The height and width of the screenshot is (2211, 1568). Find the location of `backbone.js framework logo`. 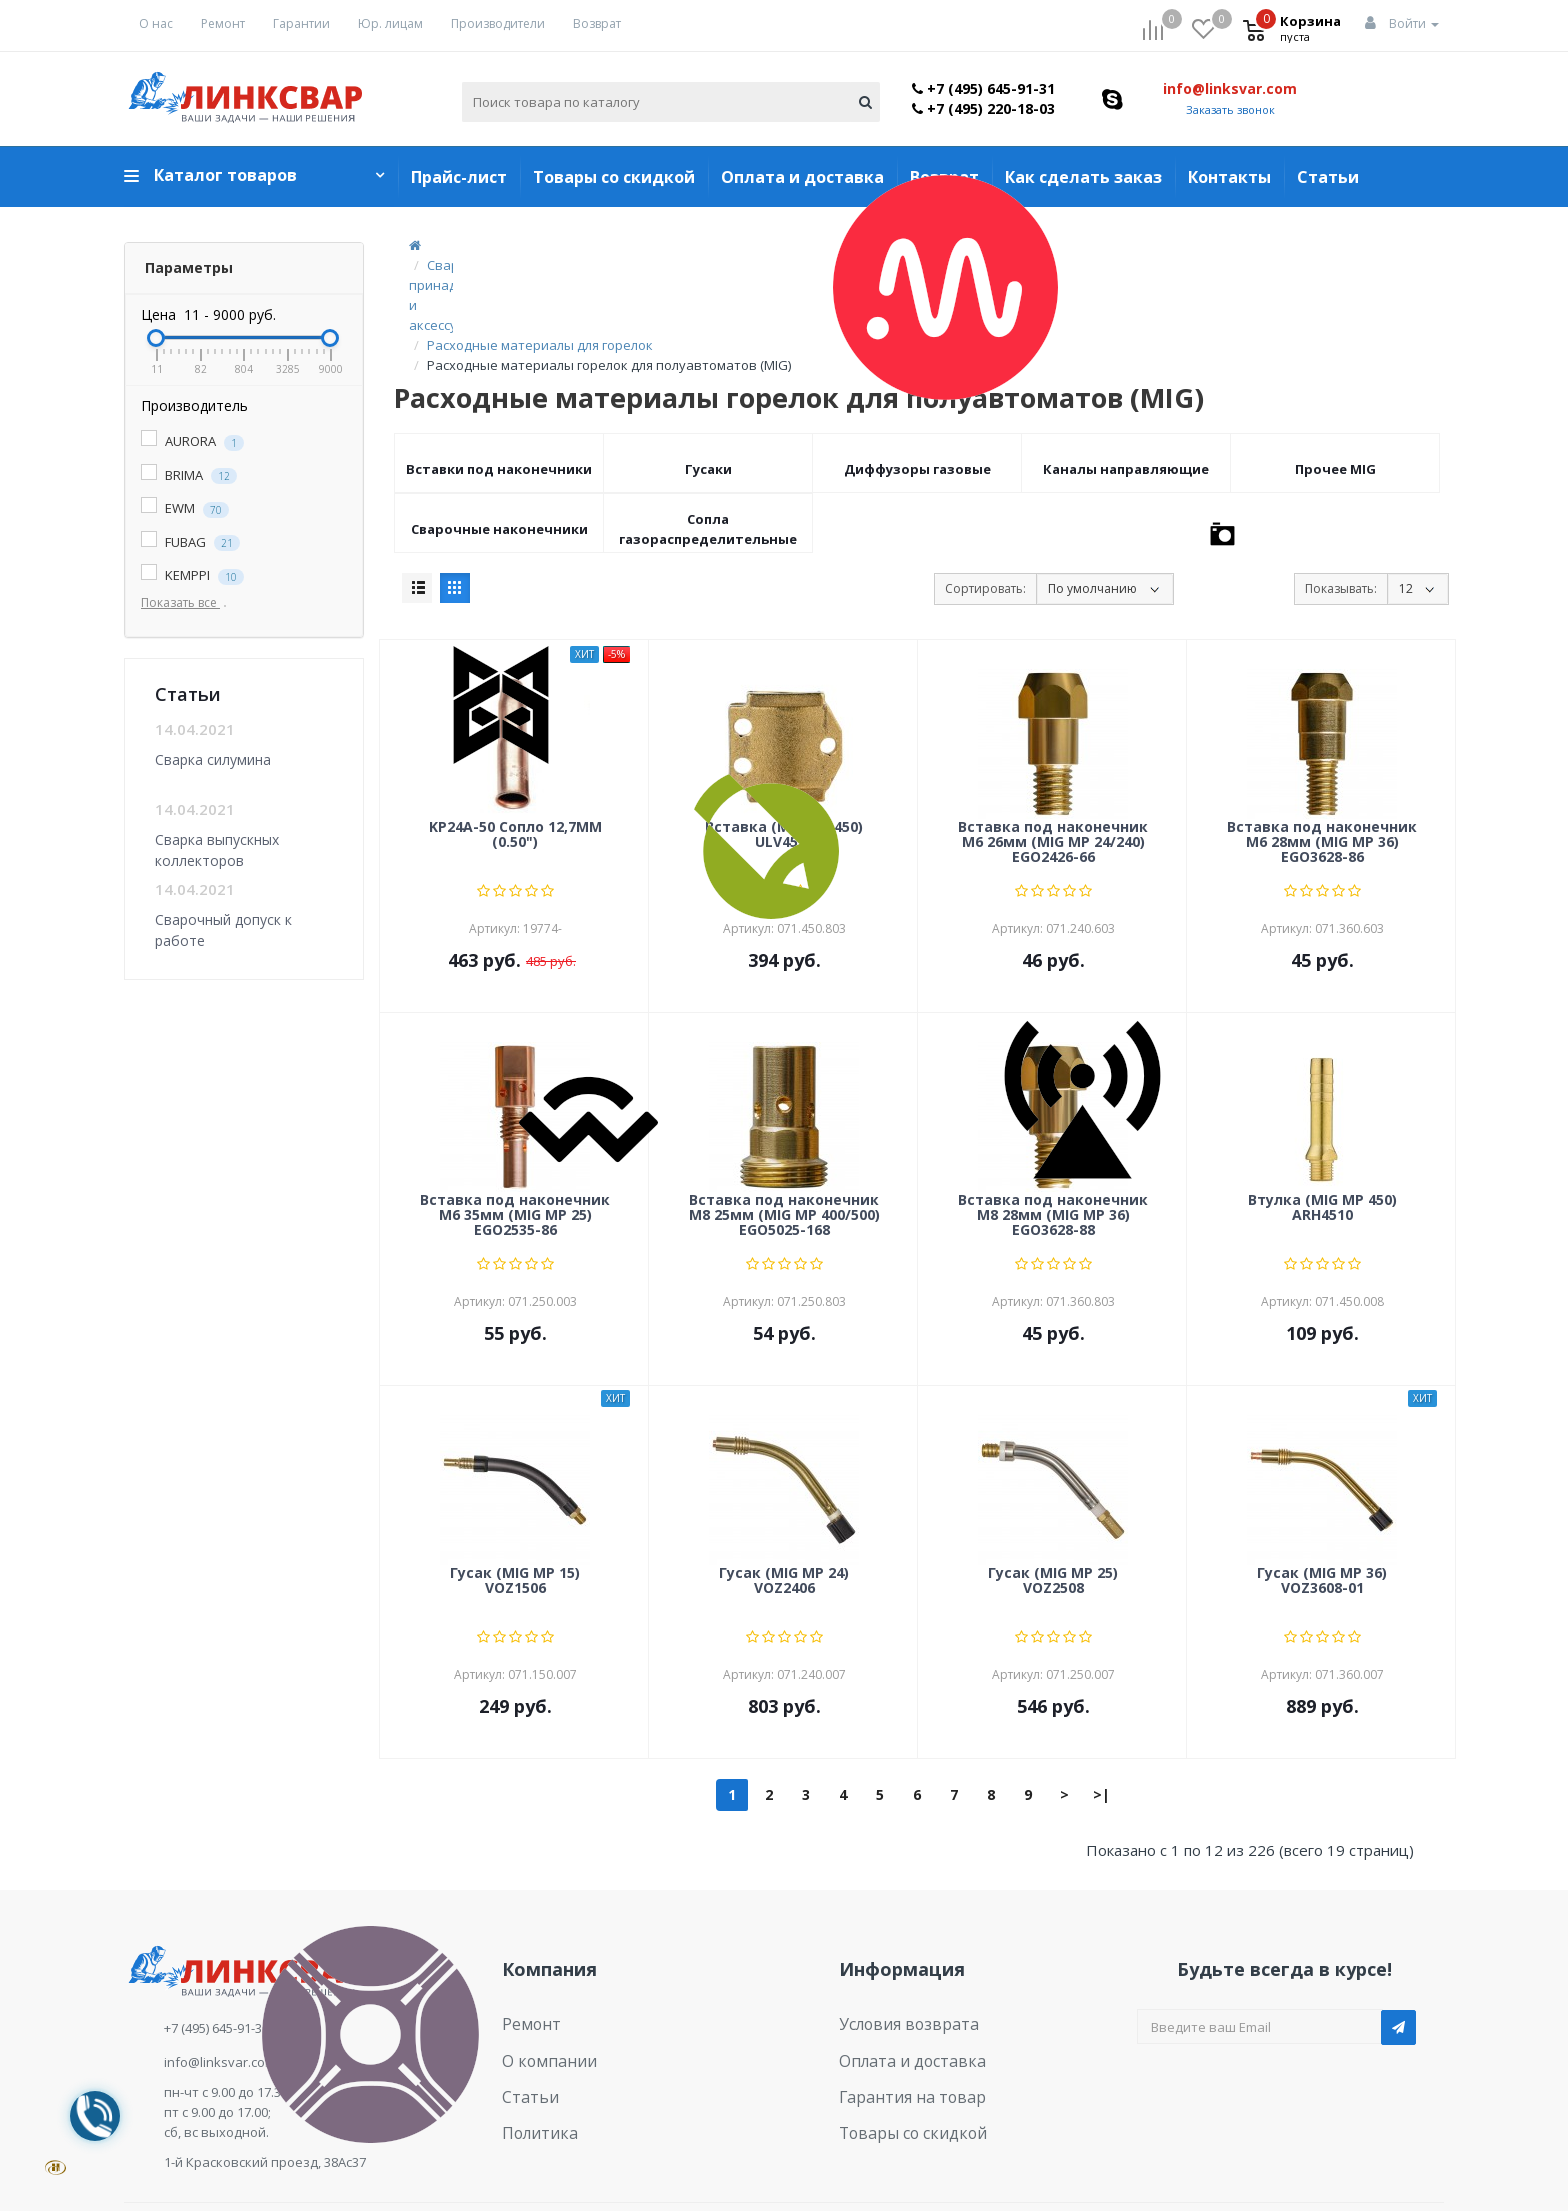

backbone.js framework logo is located at coordinates (501, 705).